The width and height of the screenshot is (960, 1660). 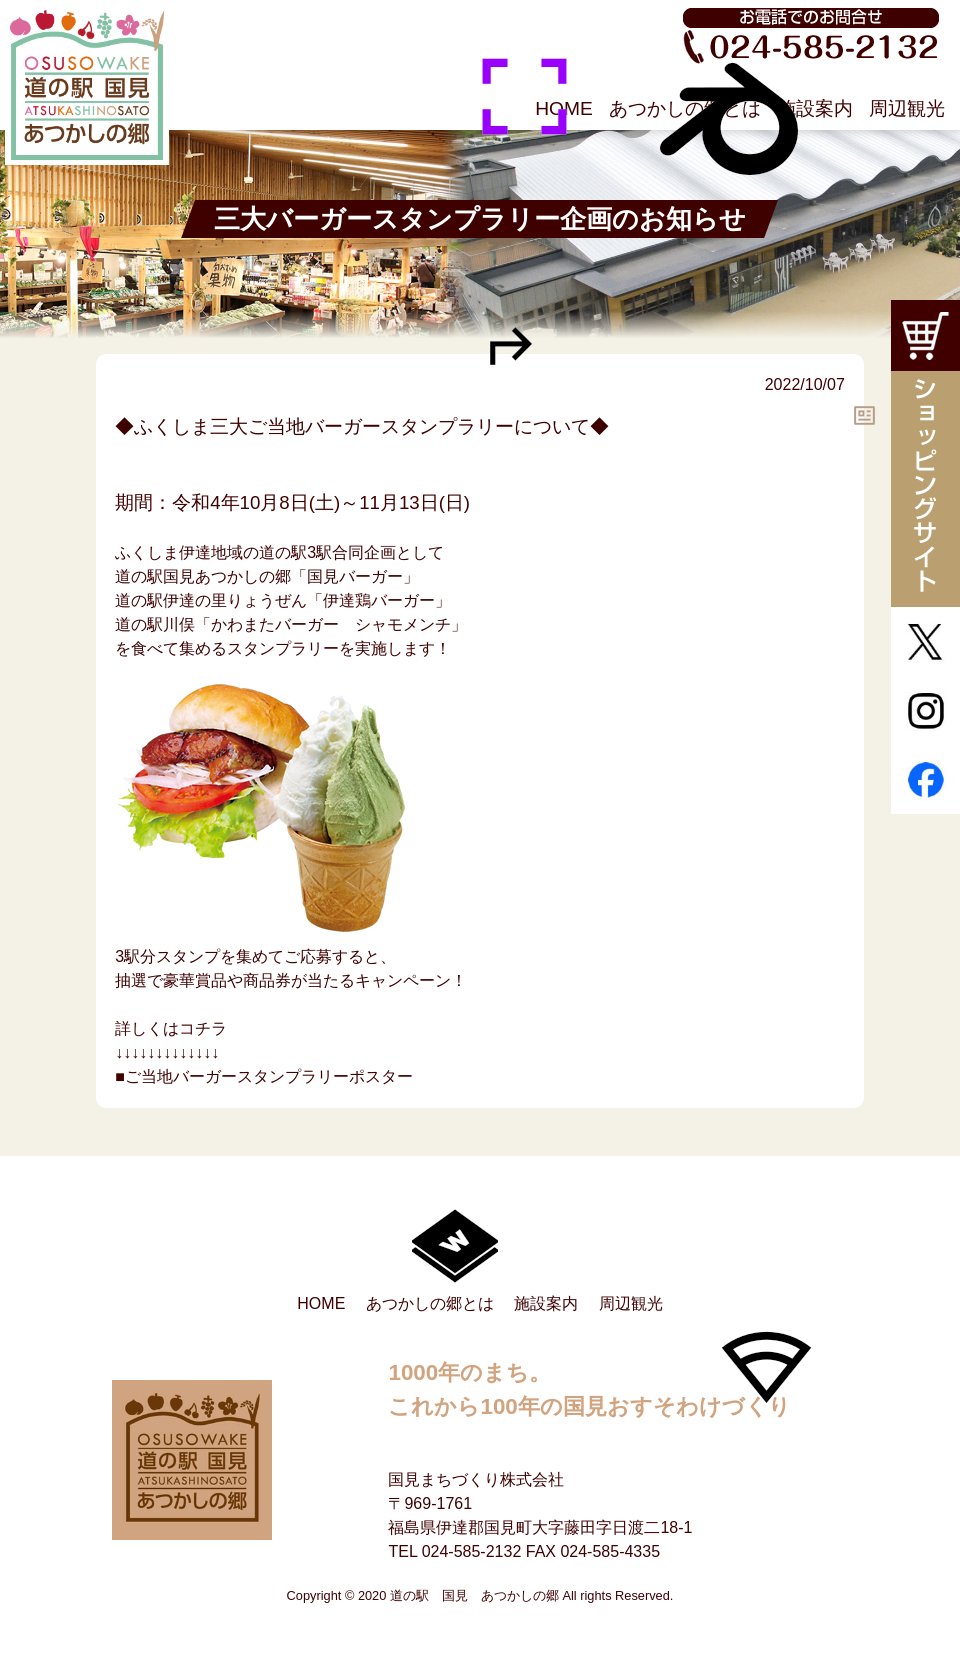 I want to click on enter fullscreen mode, so click(x=524, y=96).